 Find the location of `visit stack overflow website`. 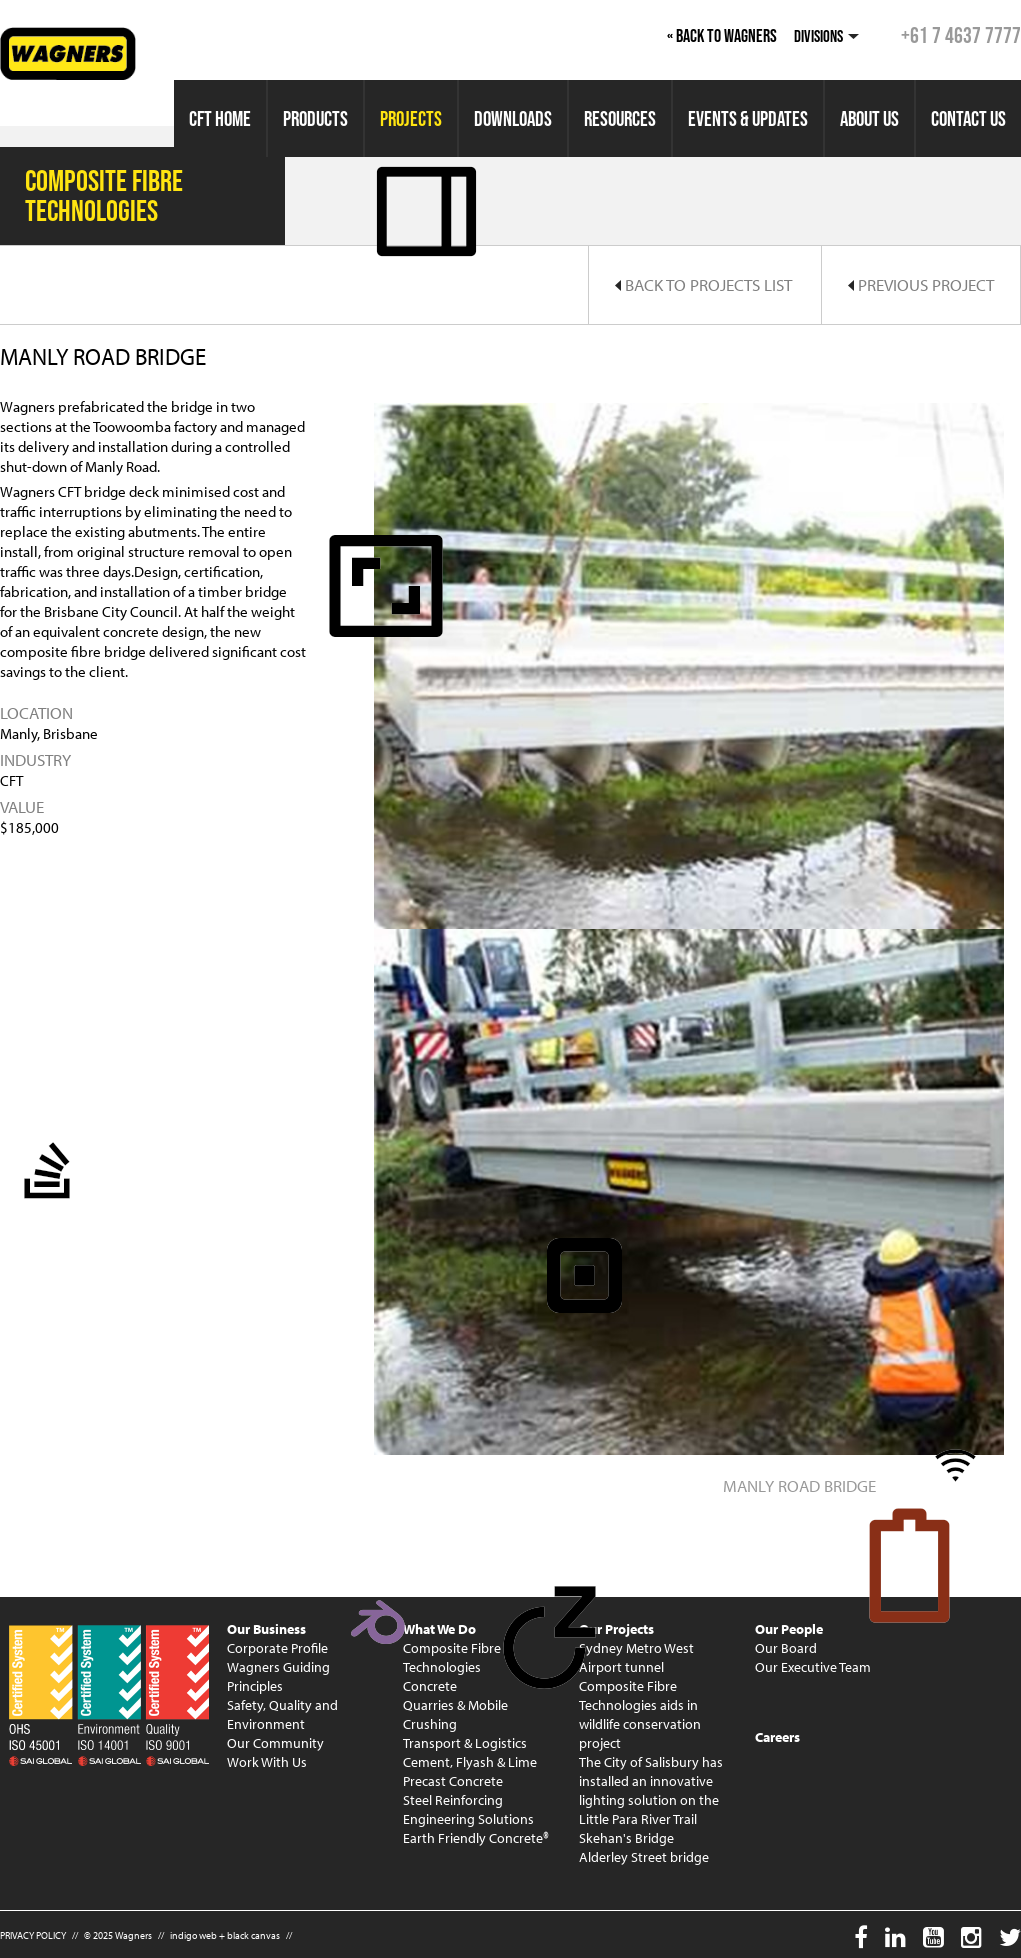

visit stack overflow website is located at coordinates (47, 1170).